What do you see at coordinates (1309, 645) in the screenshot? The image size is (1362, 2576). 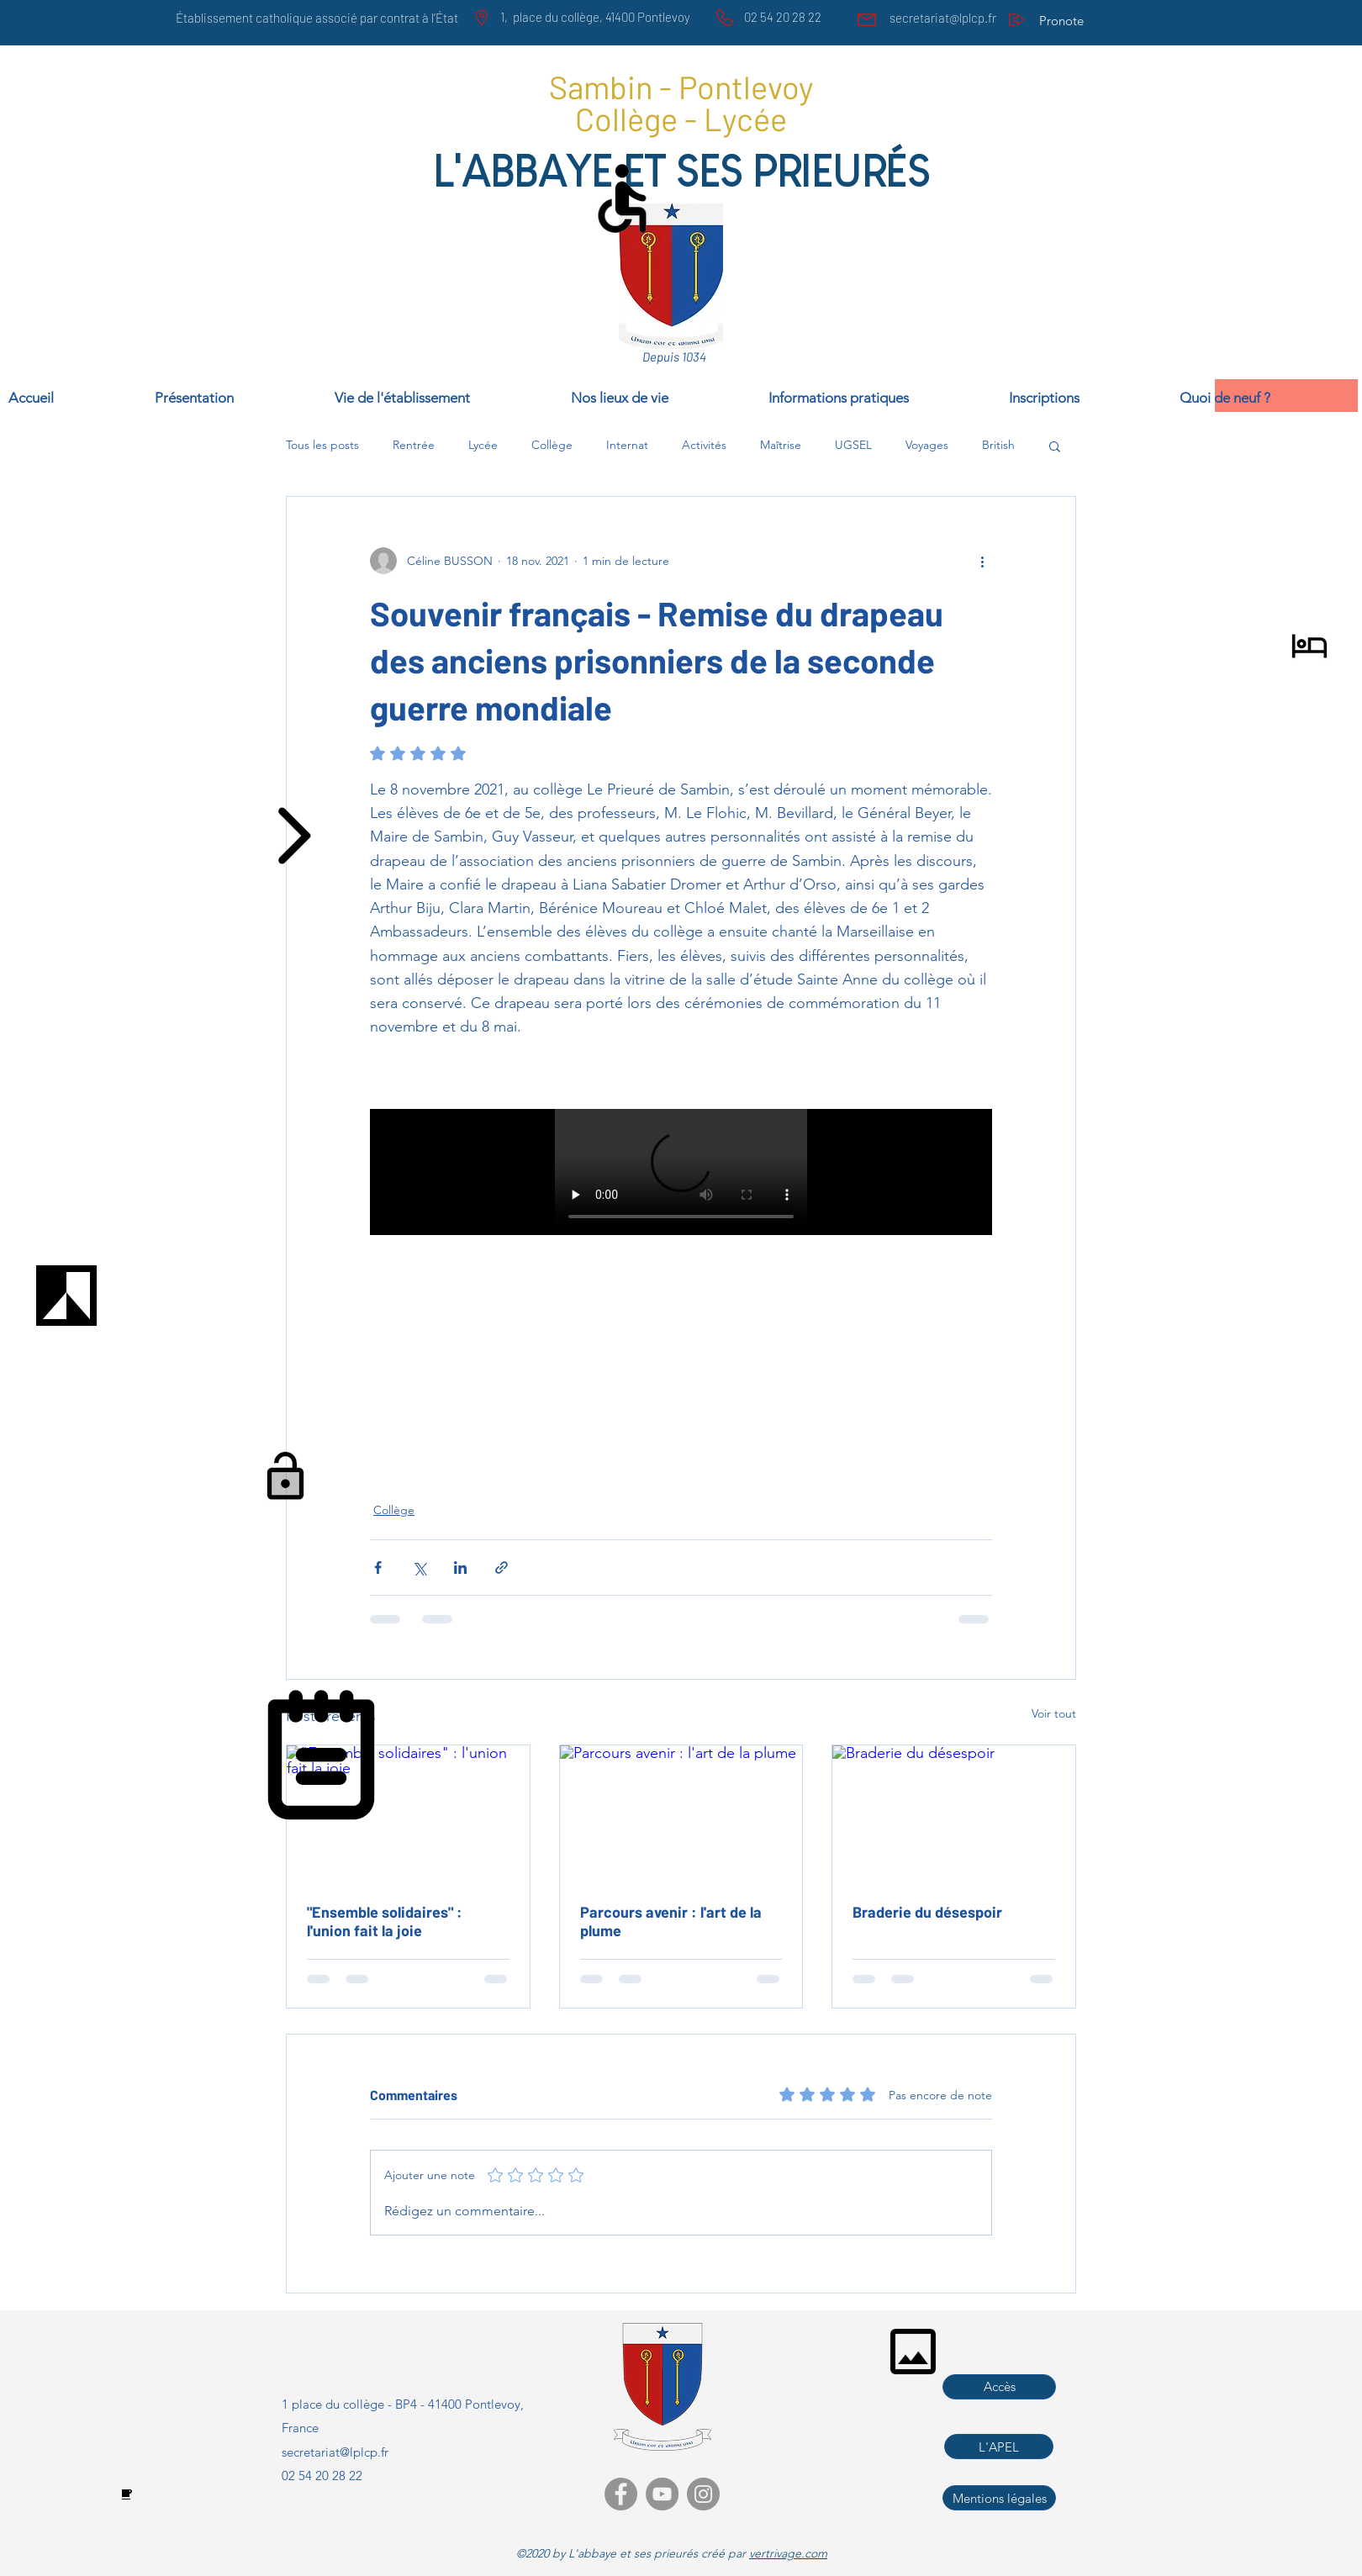 I see `find nearby hotels or lodging` at bounding box center [1309, 645].